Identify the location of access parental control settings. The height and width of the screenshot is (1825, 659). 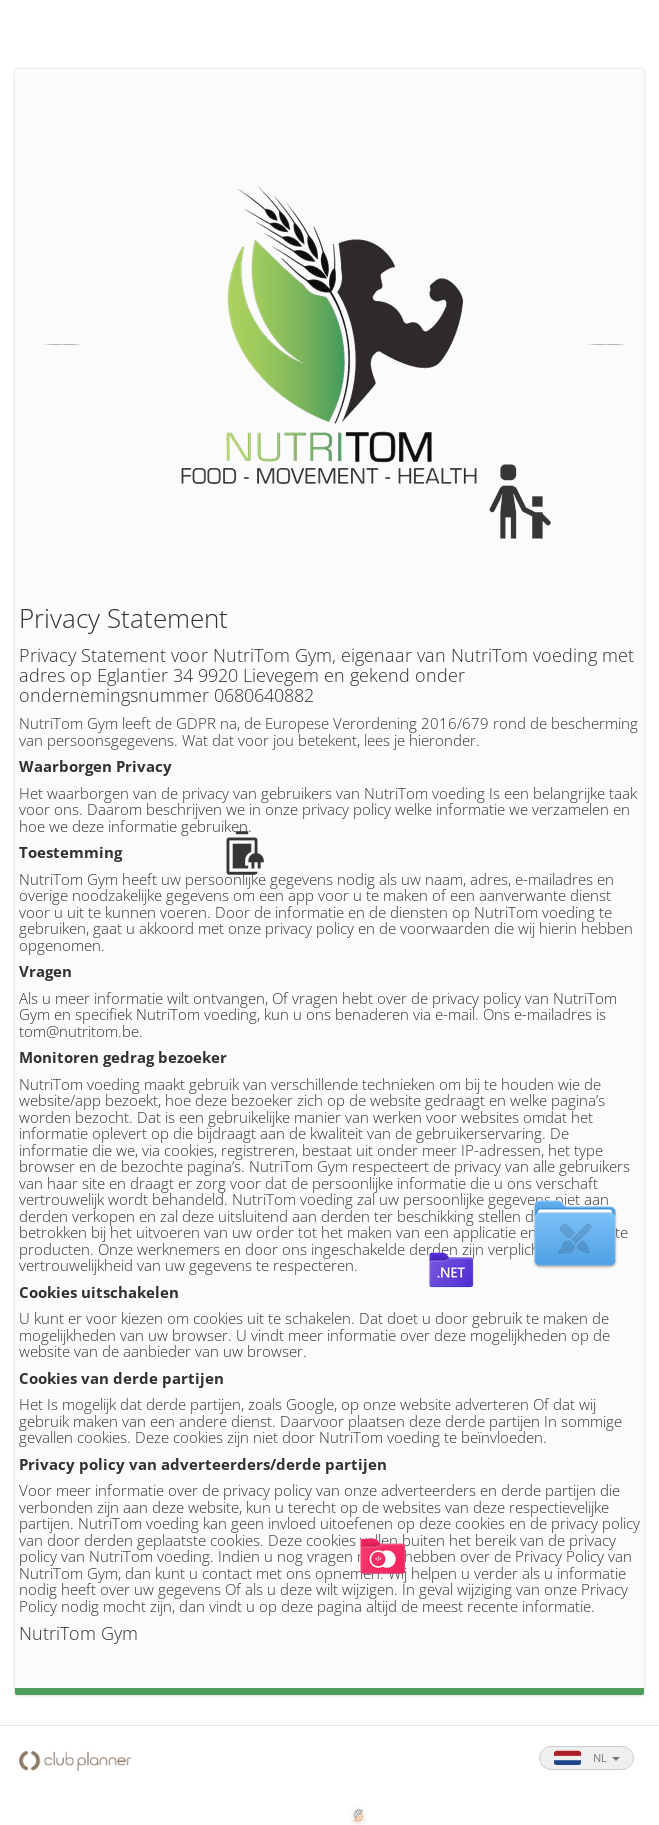
(521, 501).